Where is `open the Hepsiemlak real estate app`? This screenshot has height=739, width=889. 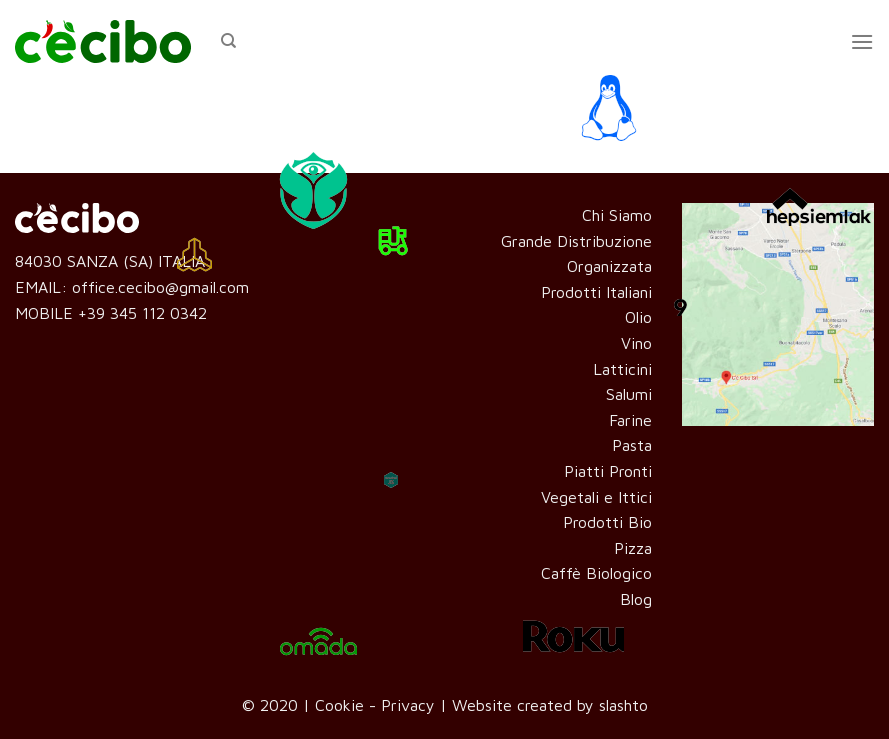 open the Hepsiemlak real estate app is located at coordinates (819, 207).